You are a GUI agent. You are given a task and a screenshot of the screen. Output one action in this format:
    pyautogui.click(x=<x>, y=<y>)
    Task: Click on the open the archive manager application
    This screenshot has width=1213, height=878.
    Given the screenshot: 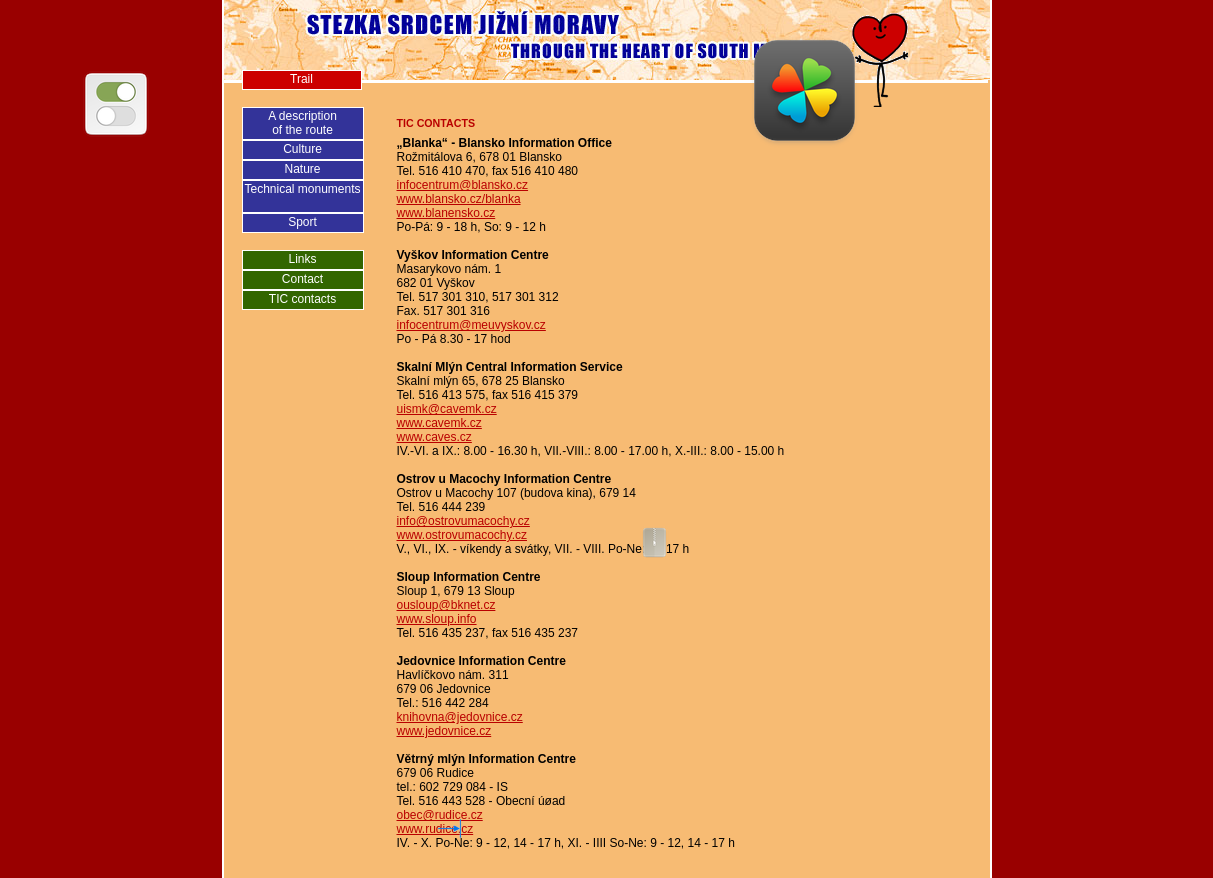 What is the action you would take?
    pyautogui.click(x=654, y=542)
    